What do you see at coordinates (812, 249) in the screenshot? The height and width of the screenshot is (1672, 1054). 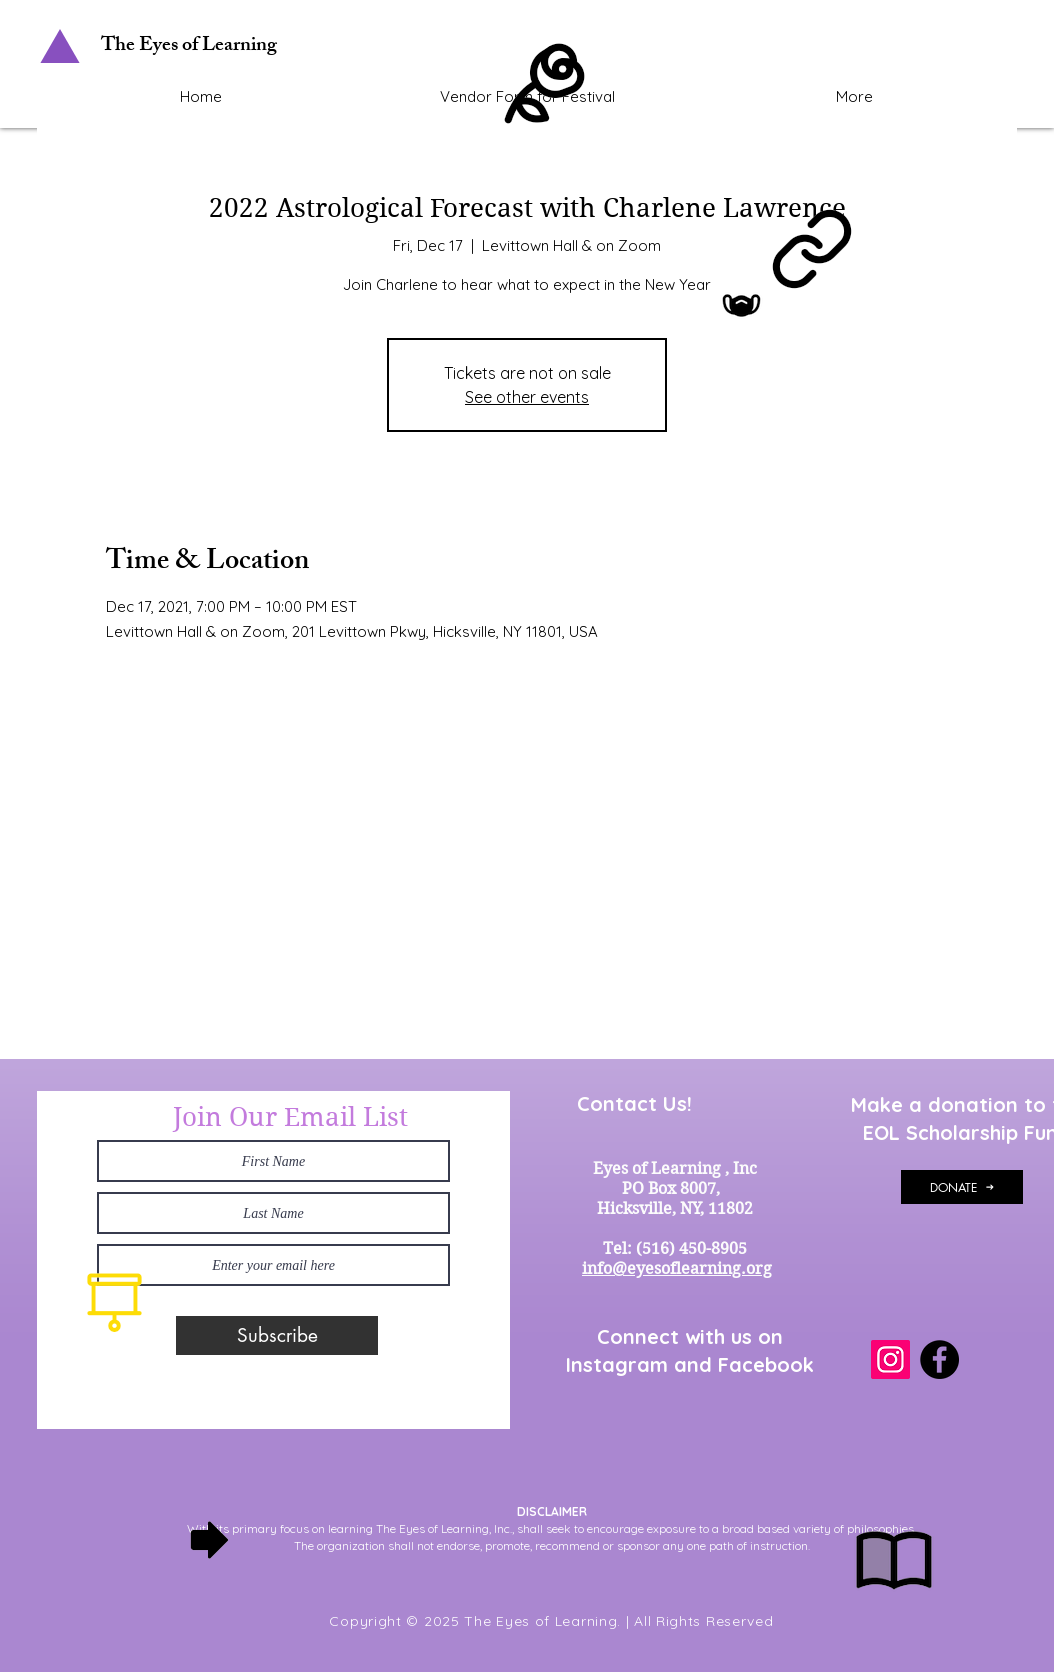 I see `copy or share a link` at bounding box center [812, 249].